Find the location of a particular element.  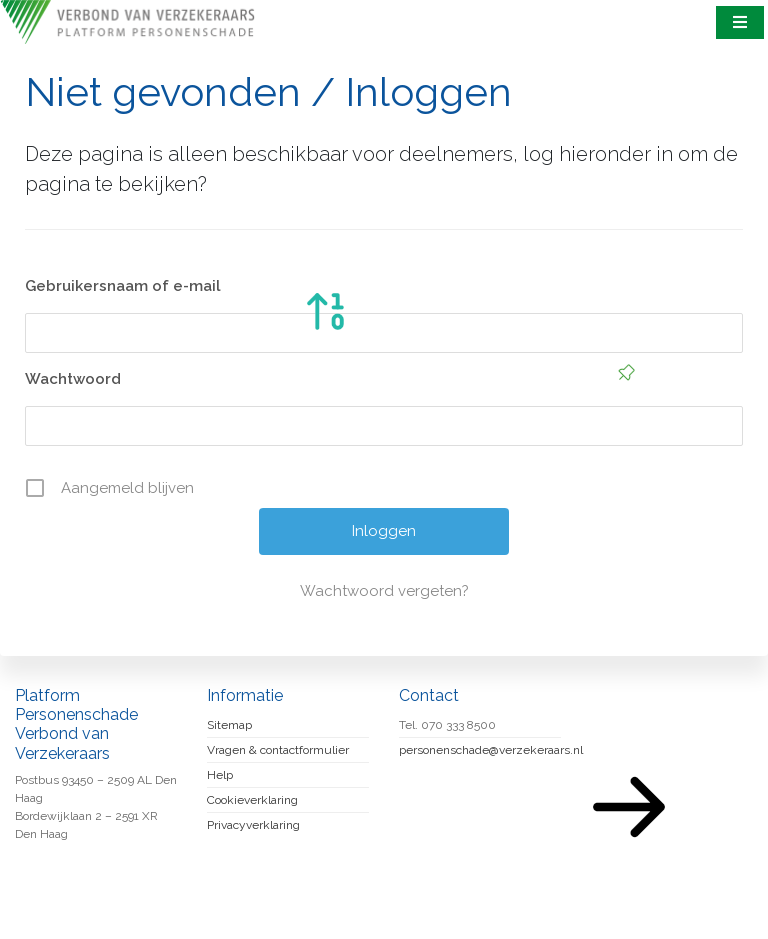

pin an item to keep it visible is located at coordinates (626, 373).